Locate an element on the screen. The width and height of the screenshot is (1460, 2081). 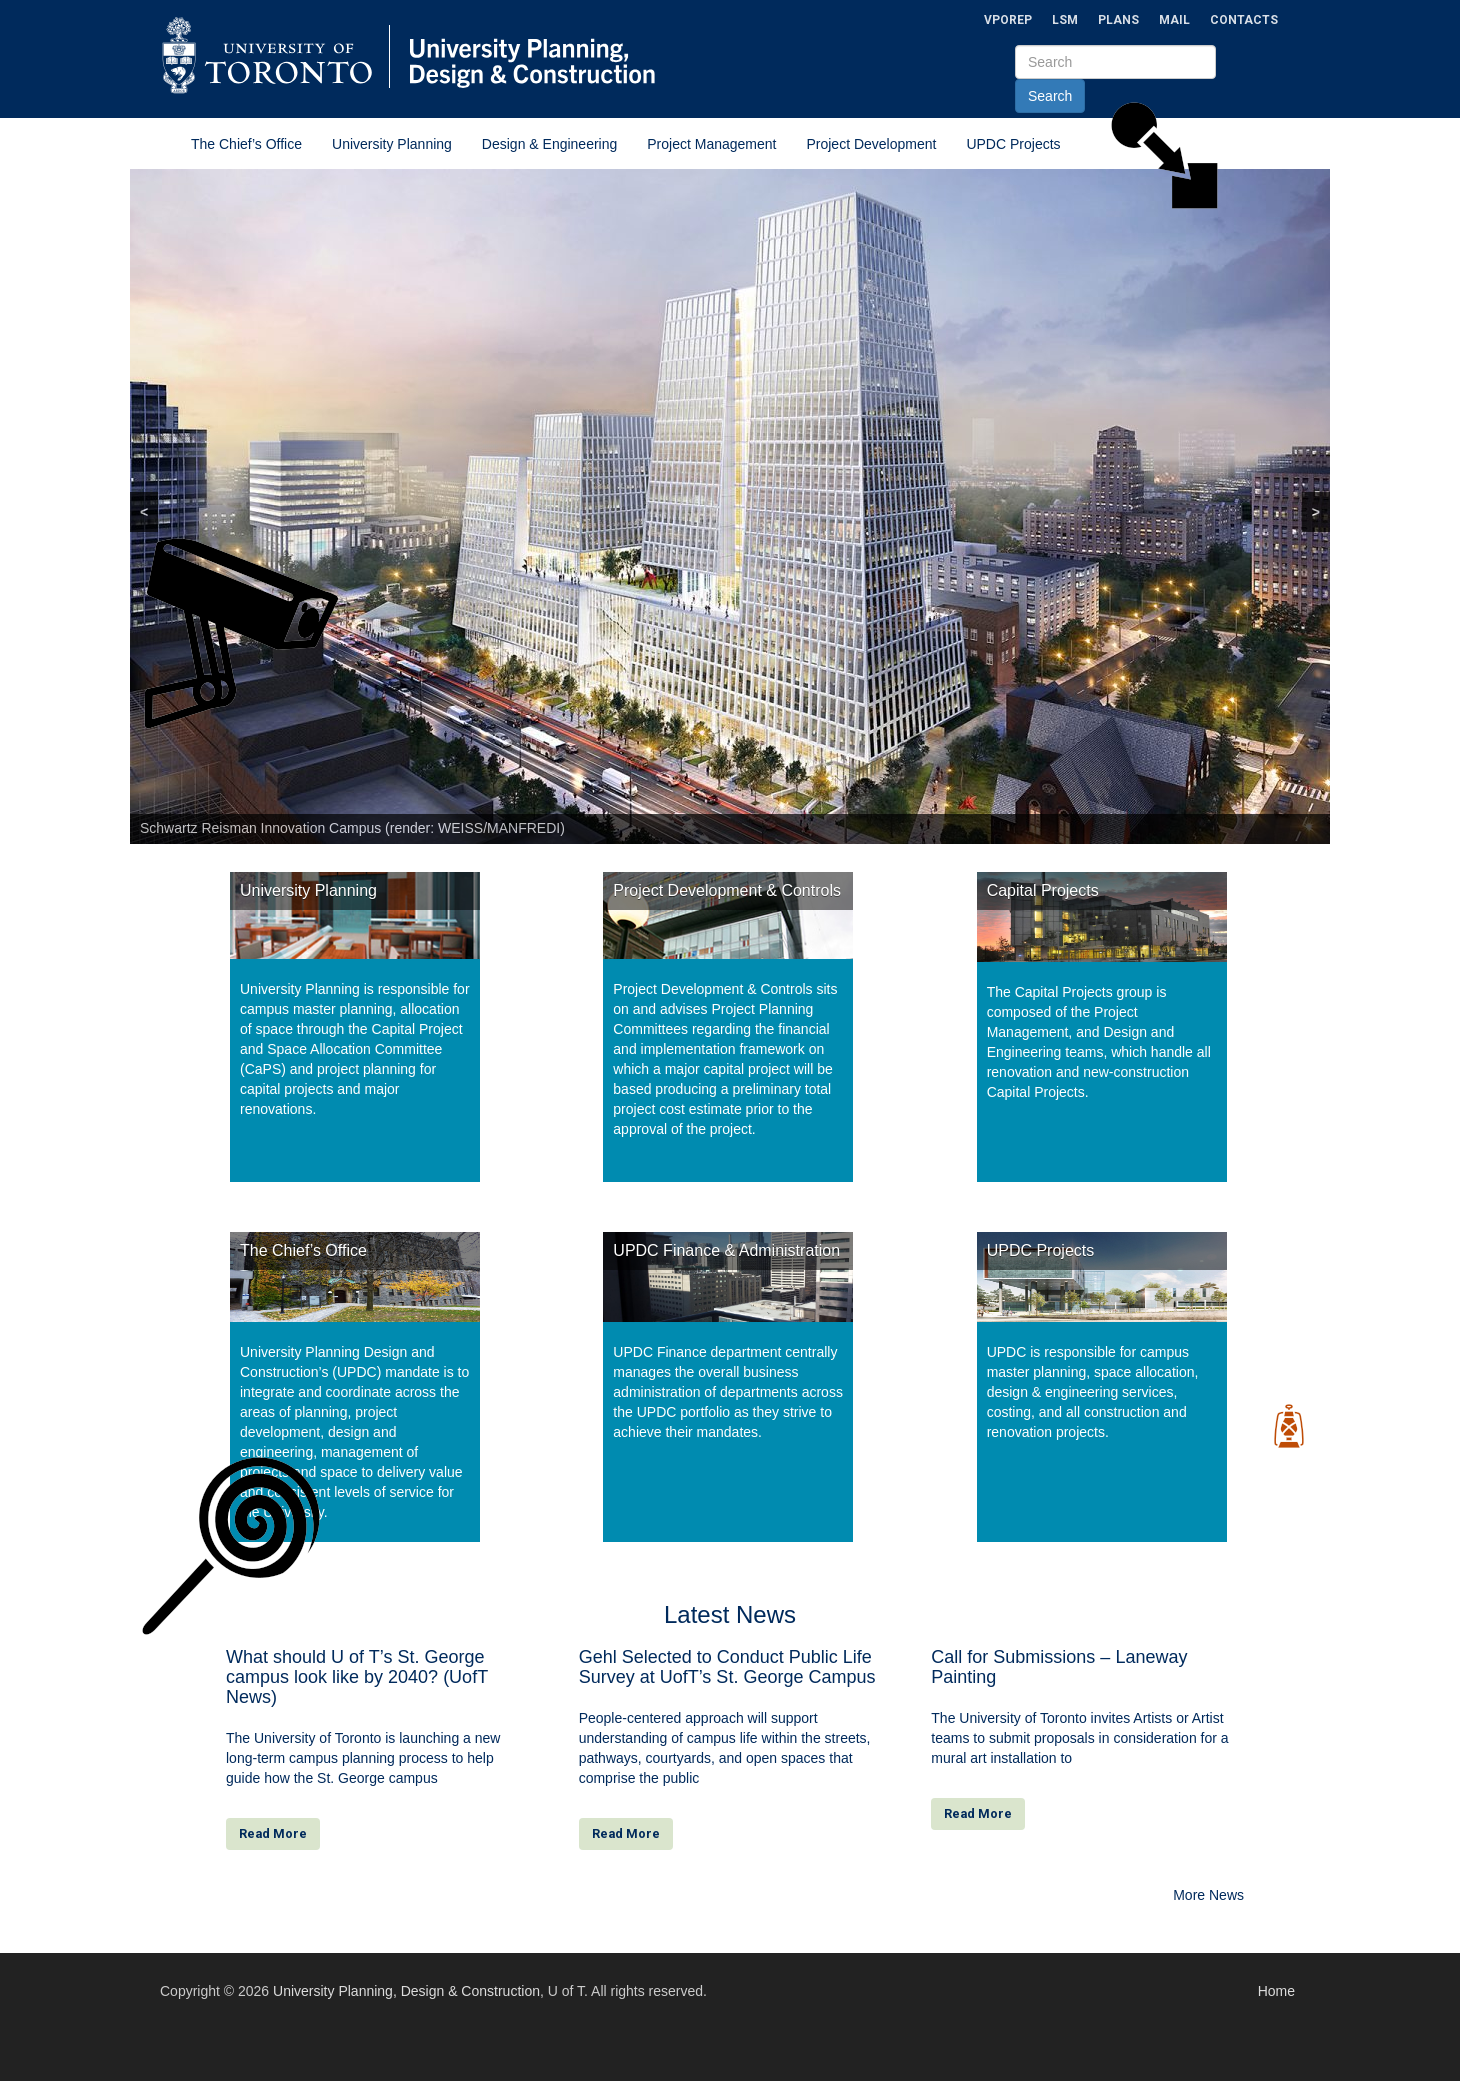
toggle light or dark mode is located at coordinates (1289, 1426).